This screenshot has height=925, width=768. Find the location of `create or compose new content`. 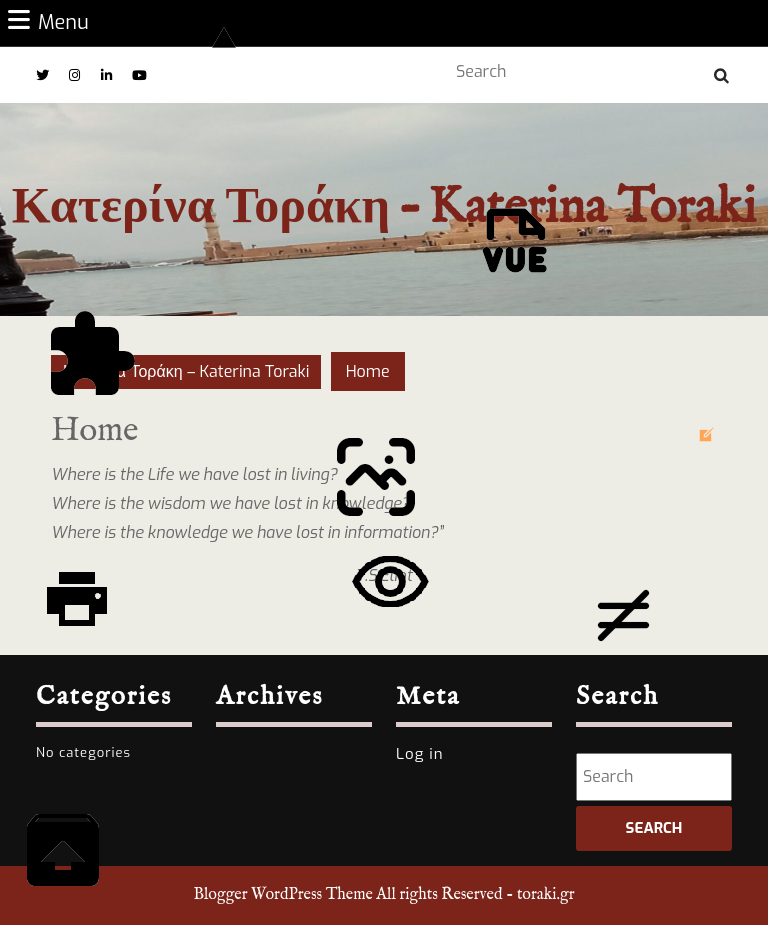

create or compose new content is located at coordinates (706, 434).